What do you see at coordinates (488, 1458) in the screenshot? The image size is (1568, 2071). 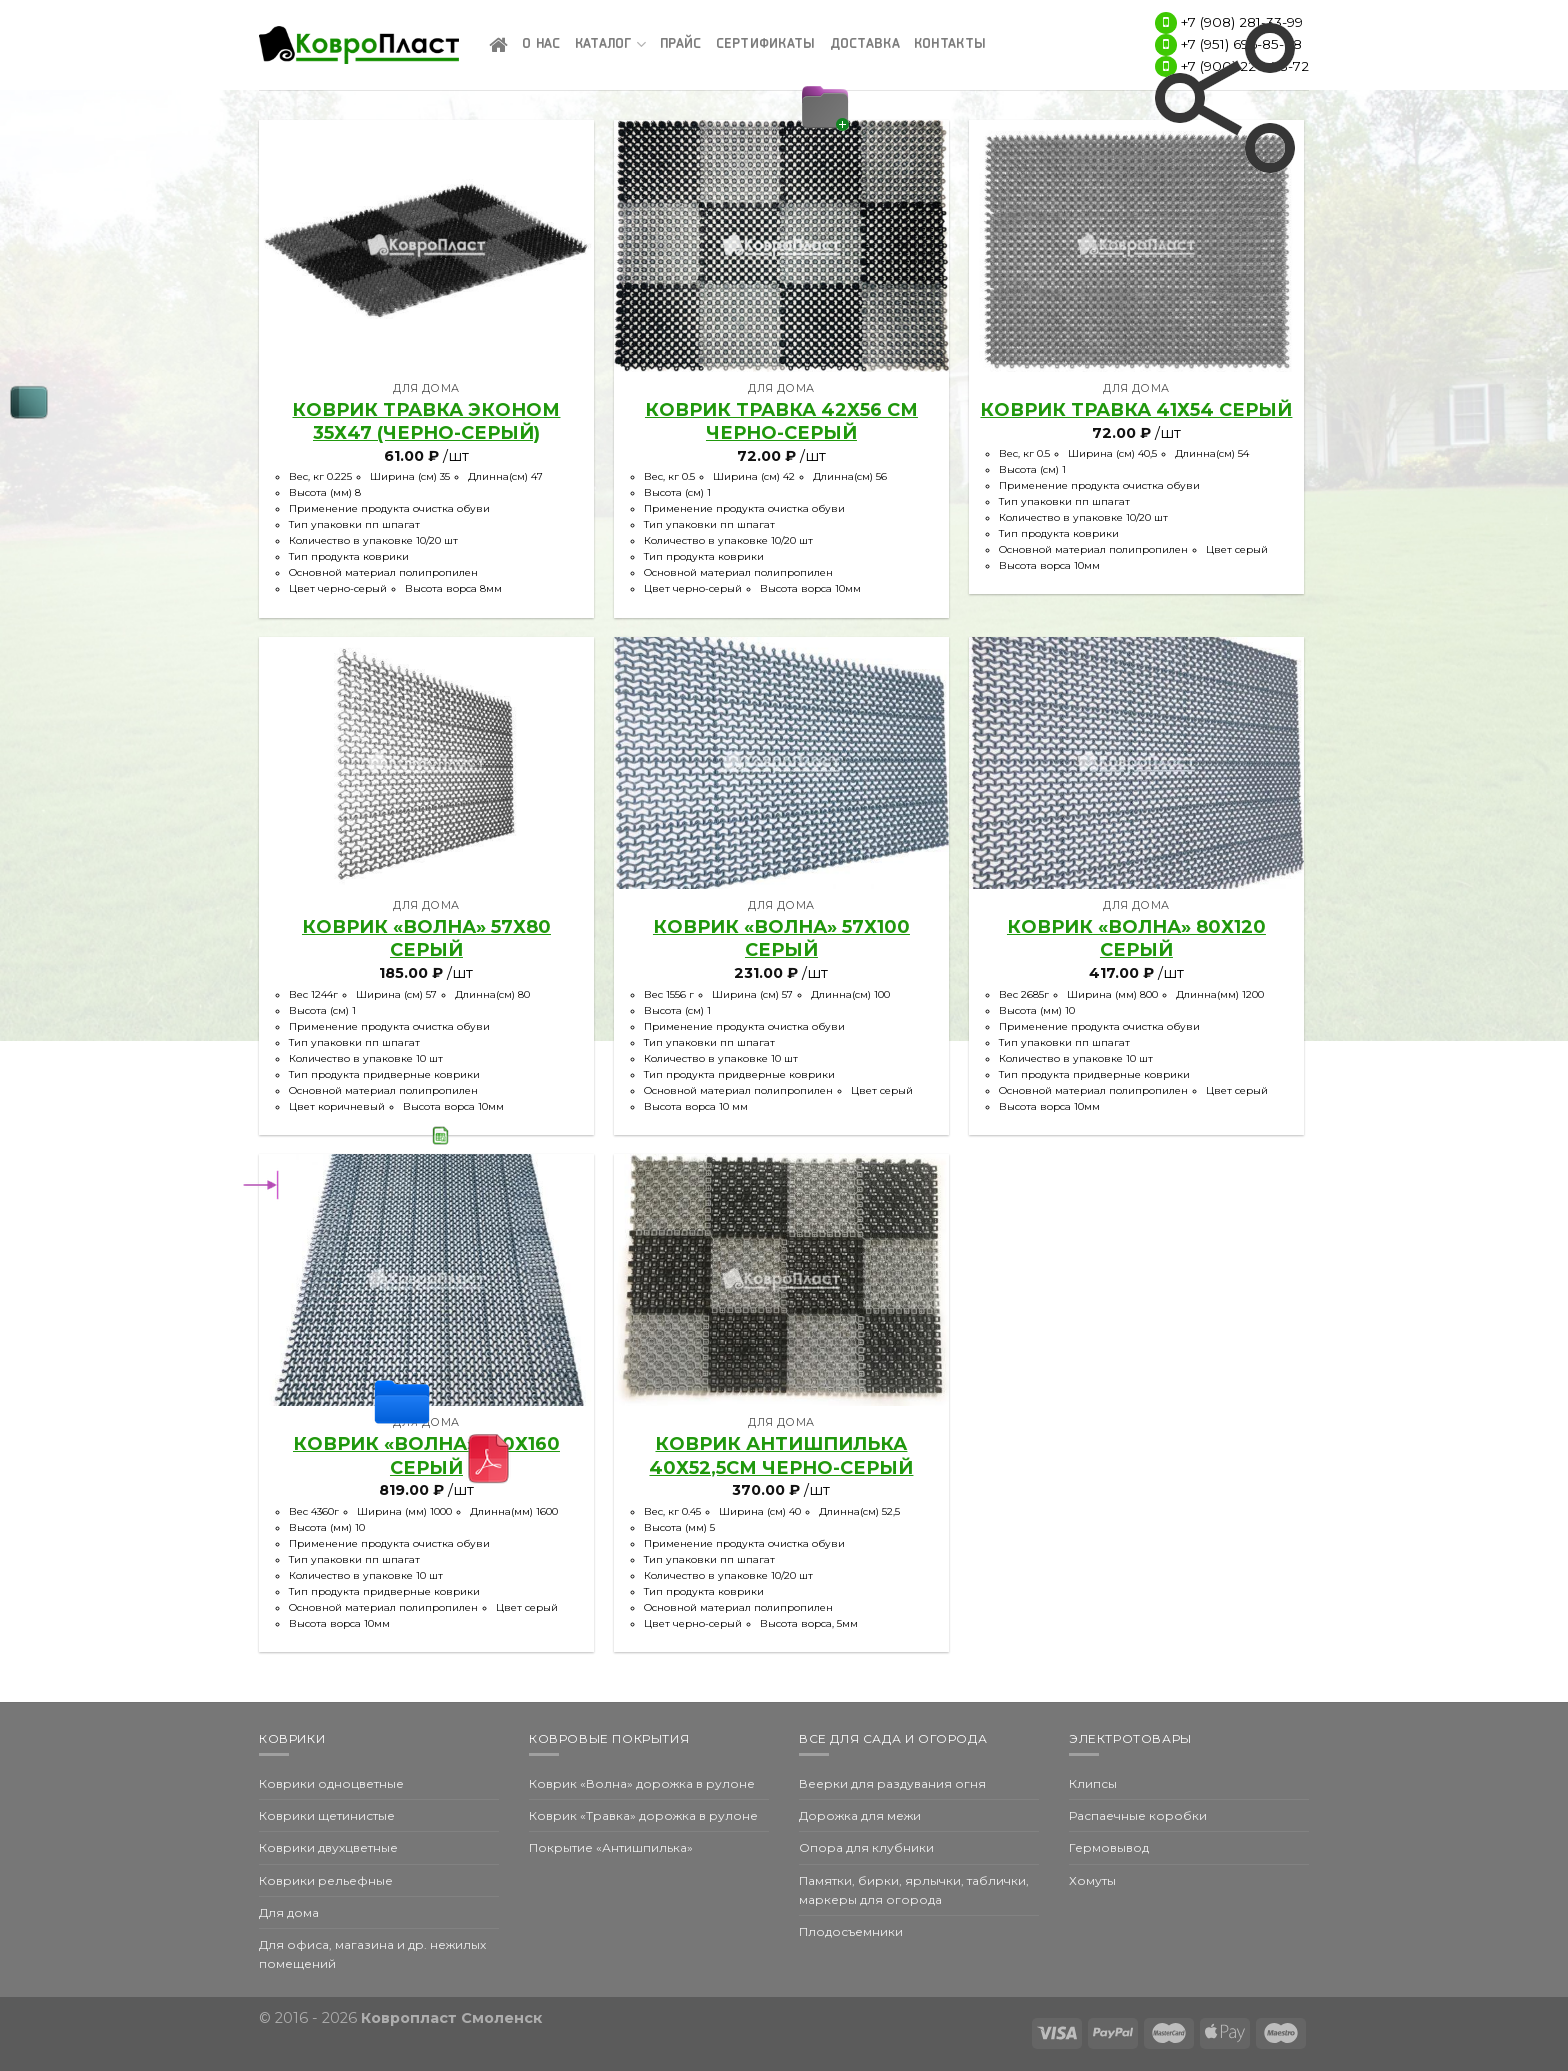 I see `open a pdf document` at bounding box center [488, 1458].